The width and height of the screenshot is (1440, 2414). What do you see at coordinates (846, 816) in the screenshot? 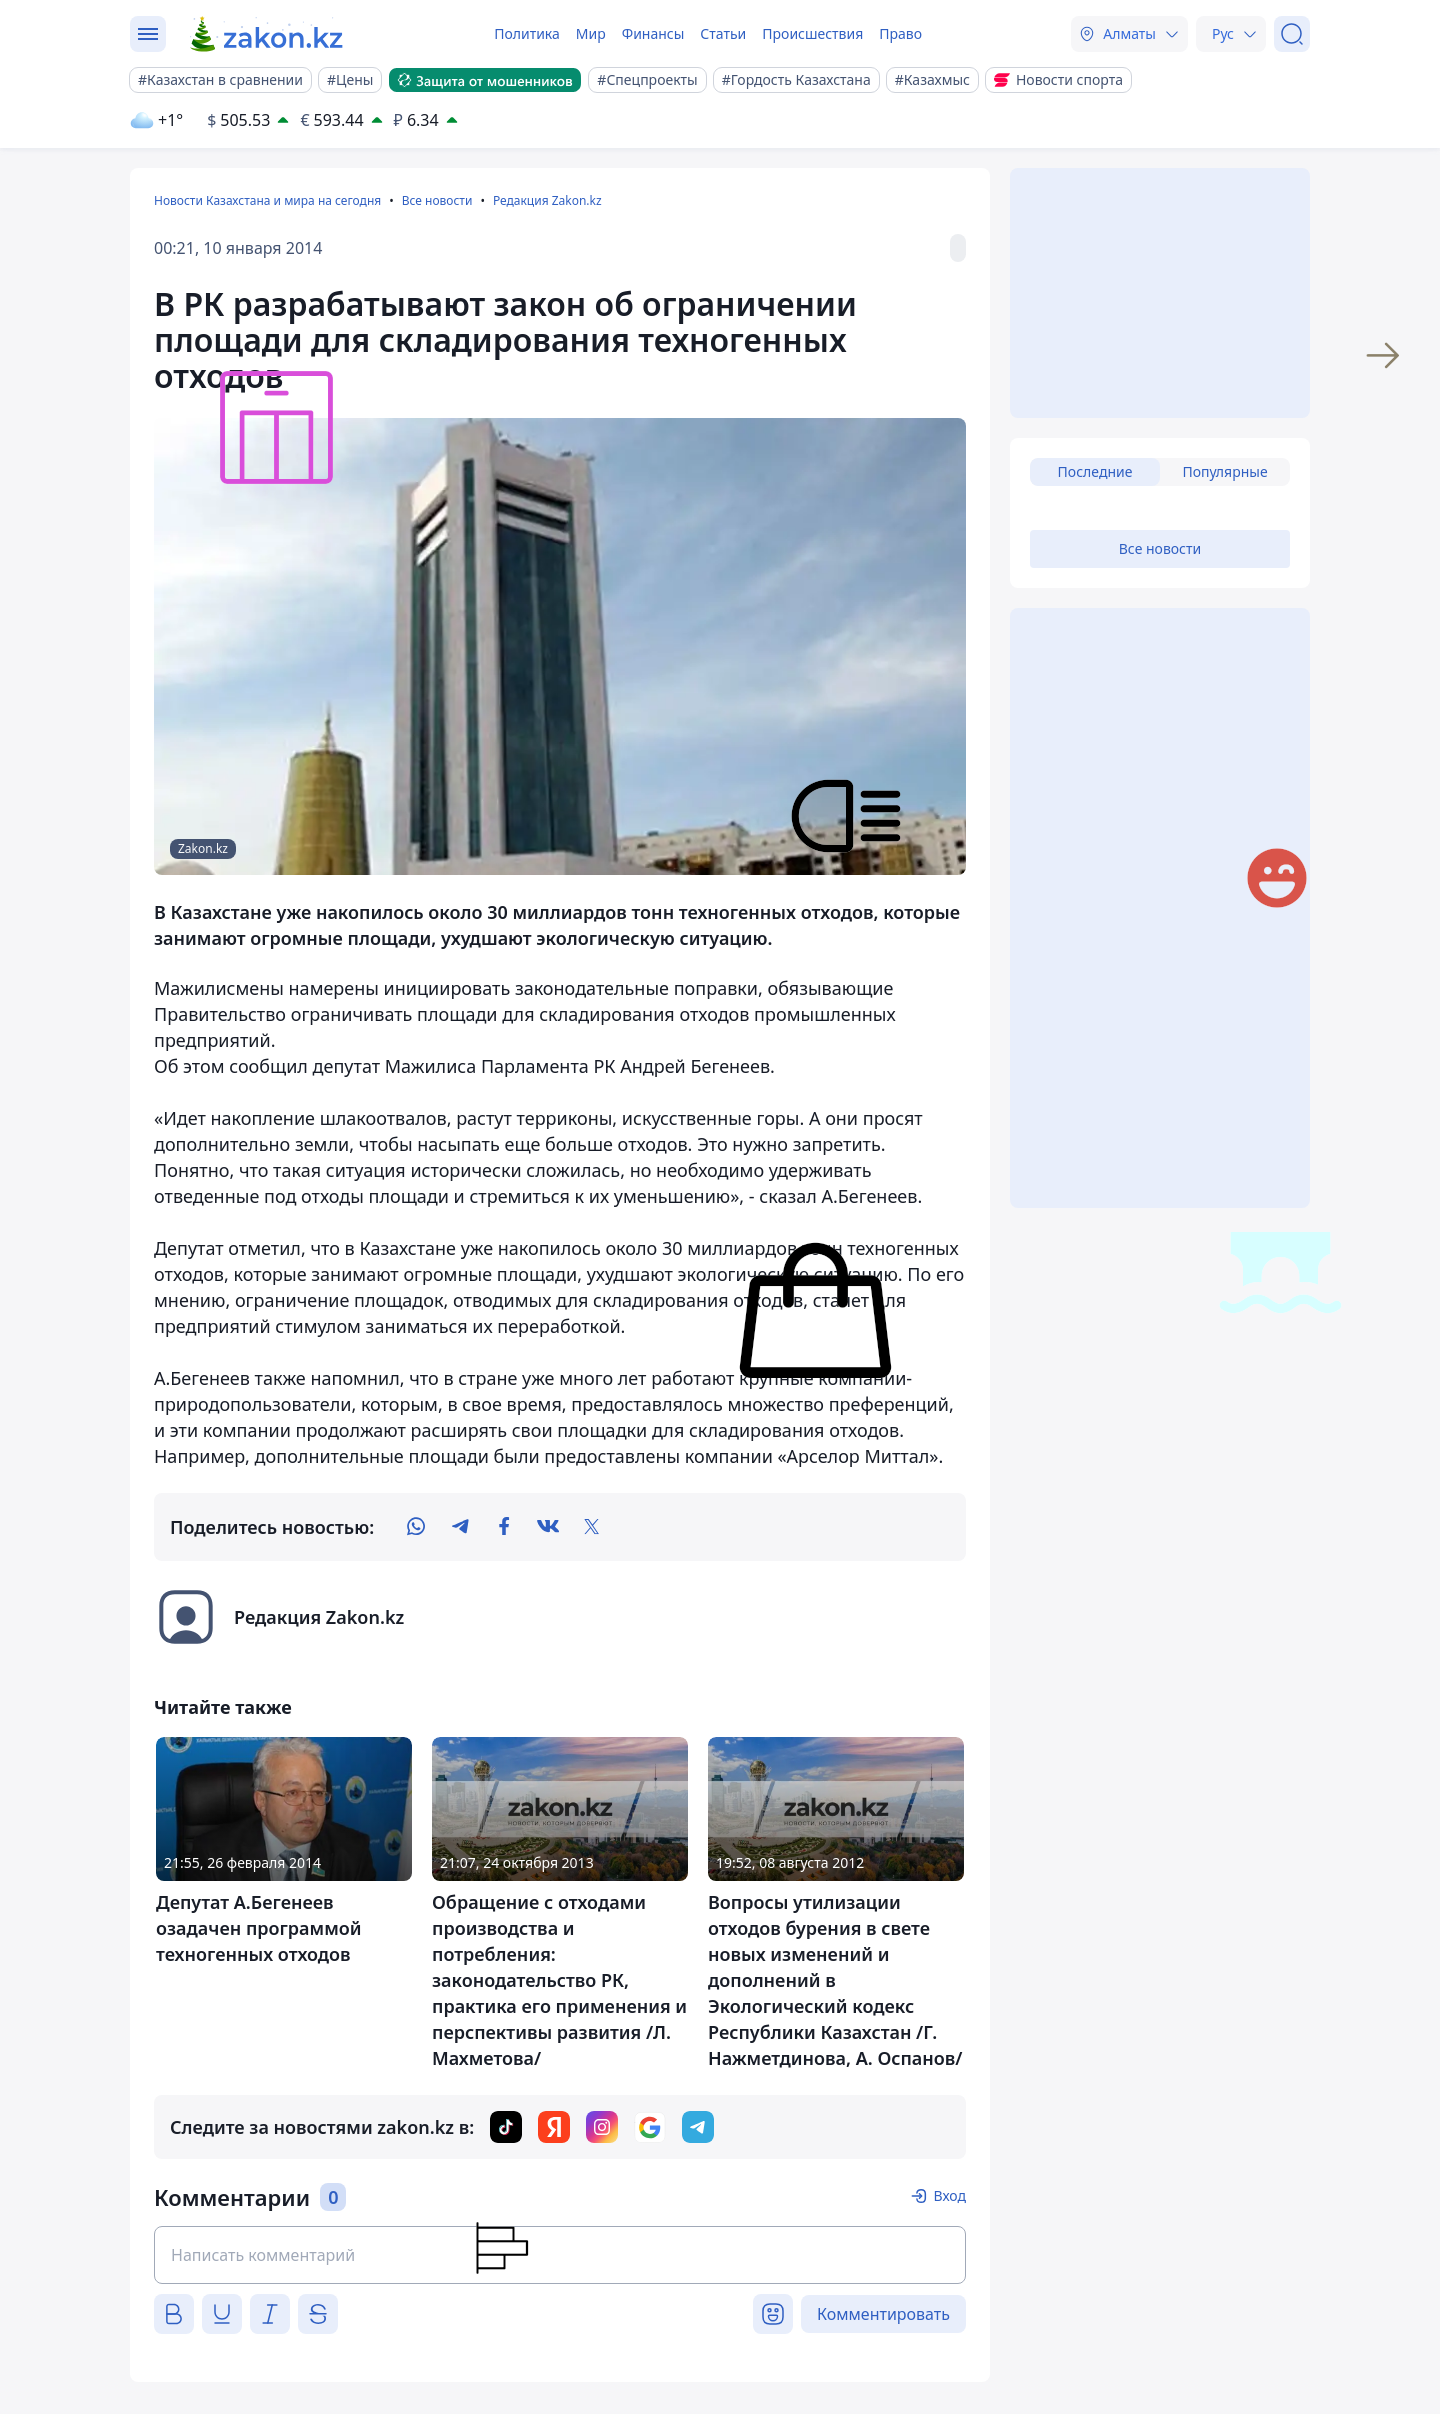
I see `toggle vehicle headlights on/off` at bounding box center [846, 816].